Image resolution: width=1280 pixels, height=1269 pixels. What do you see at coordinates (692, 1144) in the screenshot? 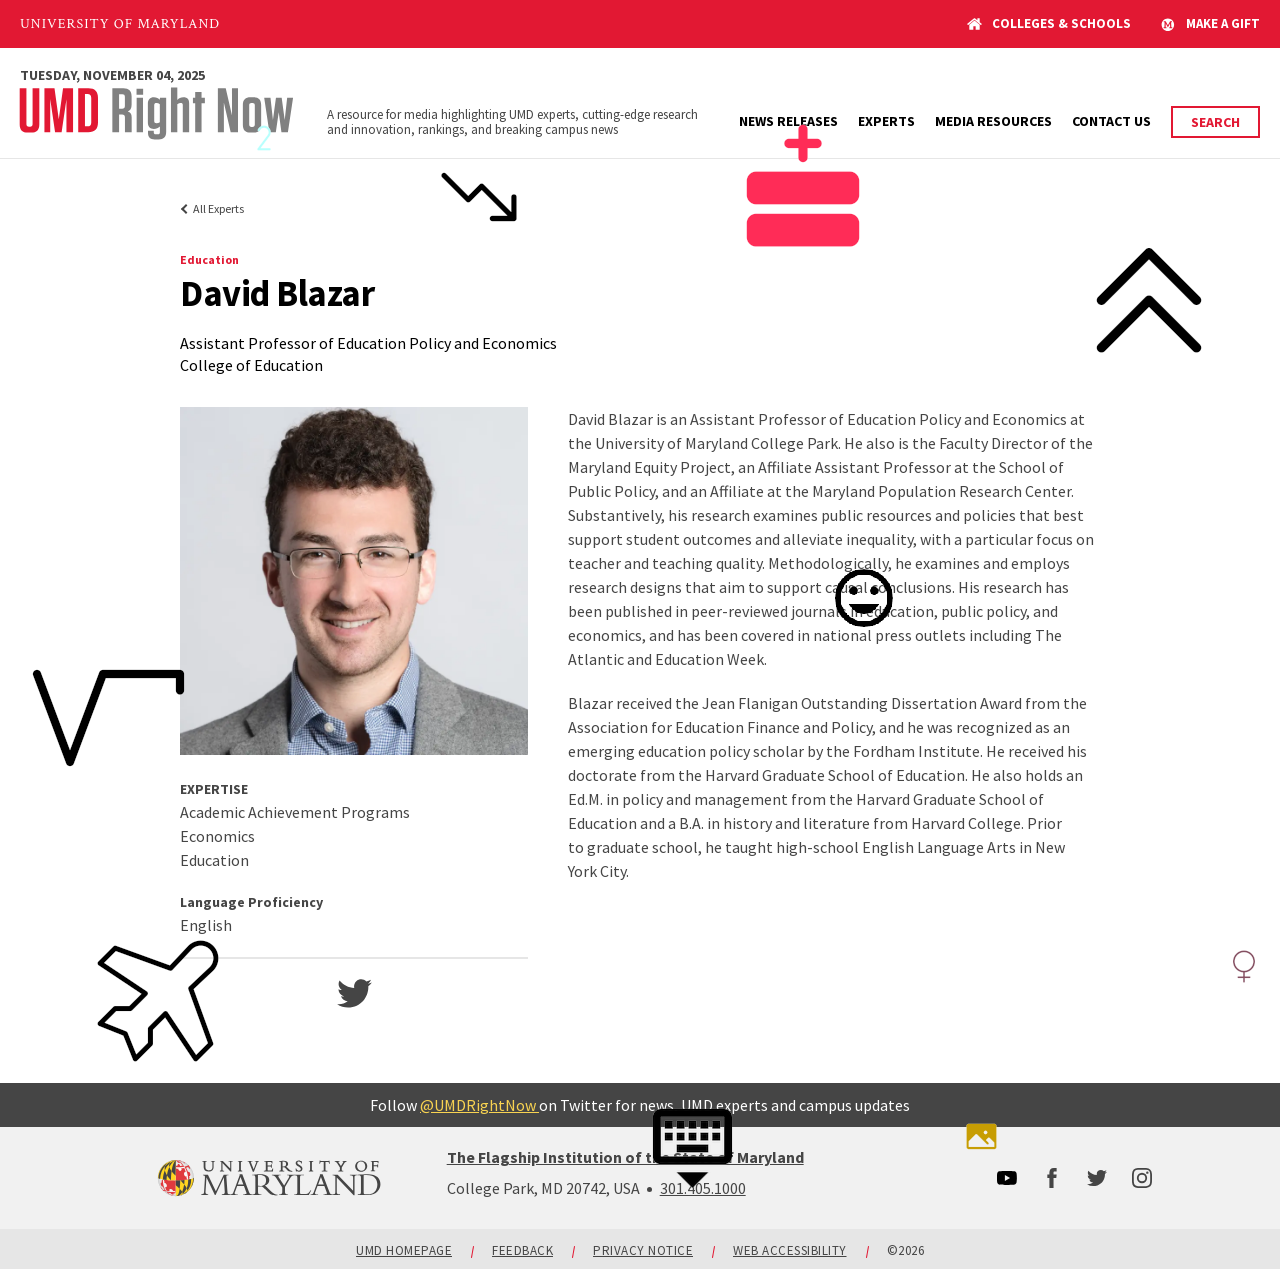
I see `hide the on-screen keyboard` at bounding box center [692, 1144].